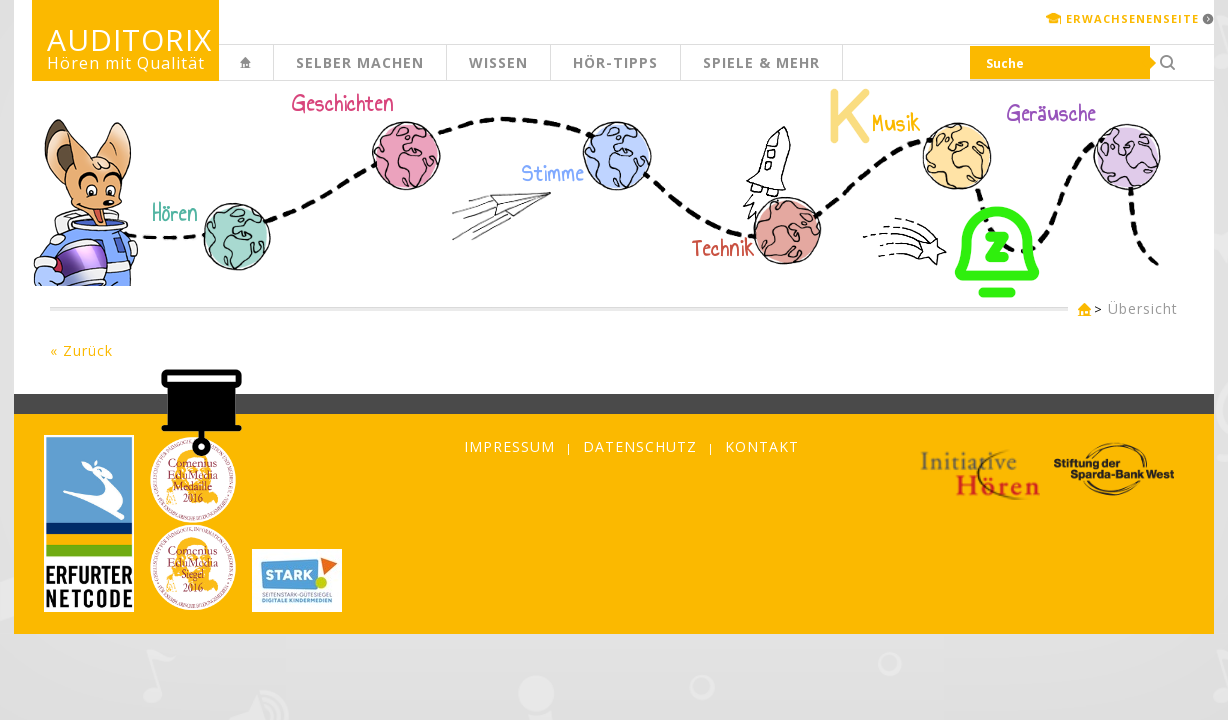  I want to click on start a presentation, so click(201, 406).